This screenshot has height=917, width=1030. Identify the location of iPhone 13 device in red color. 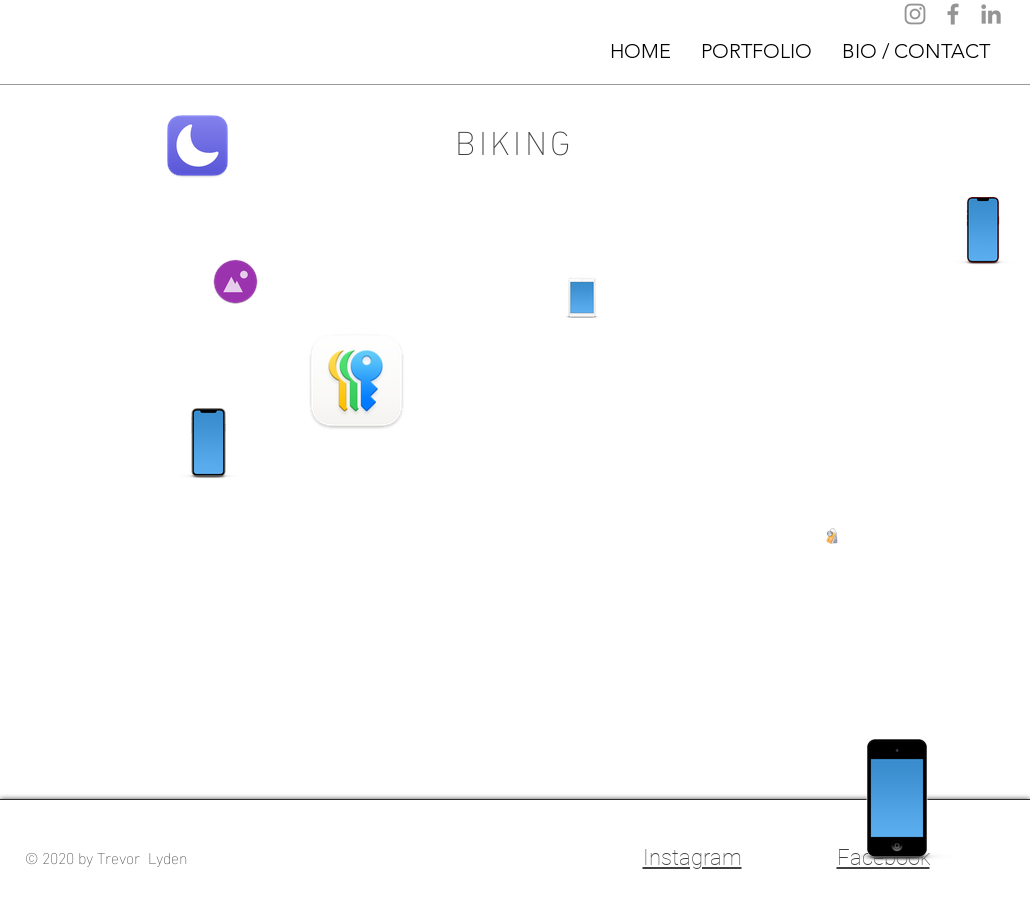
(983, 231).